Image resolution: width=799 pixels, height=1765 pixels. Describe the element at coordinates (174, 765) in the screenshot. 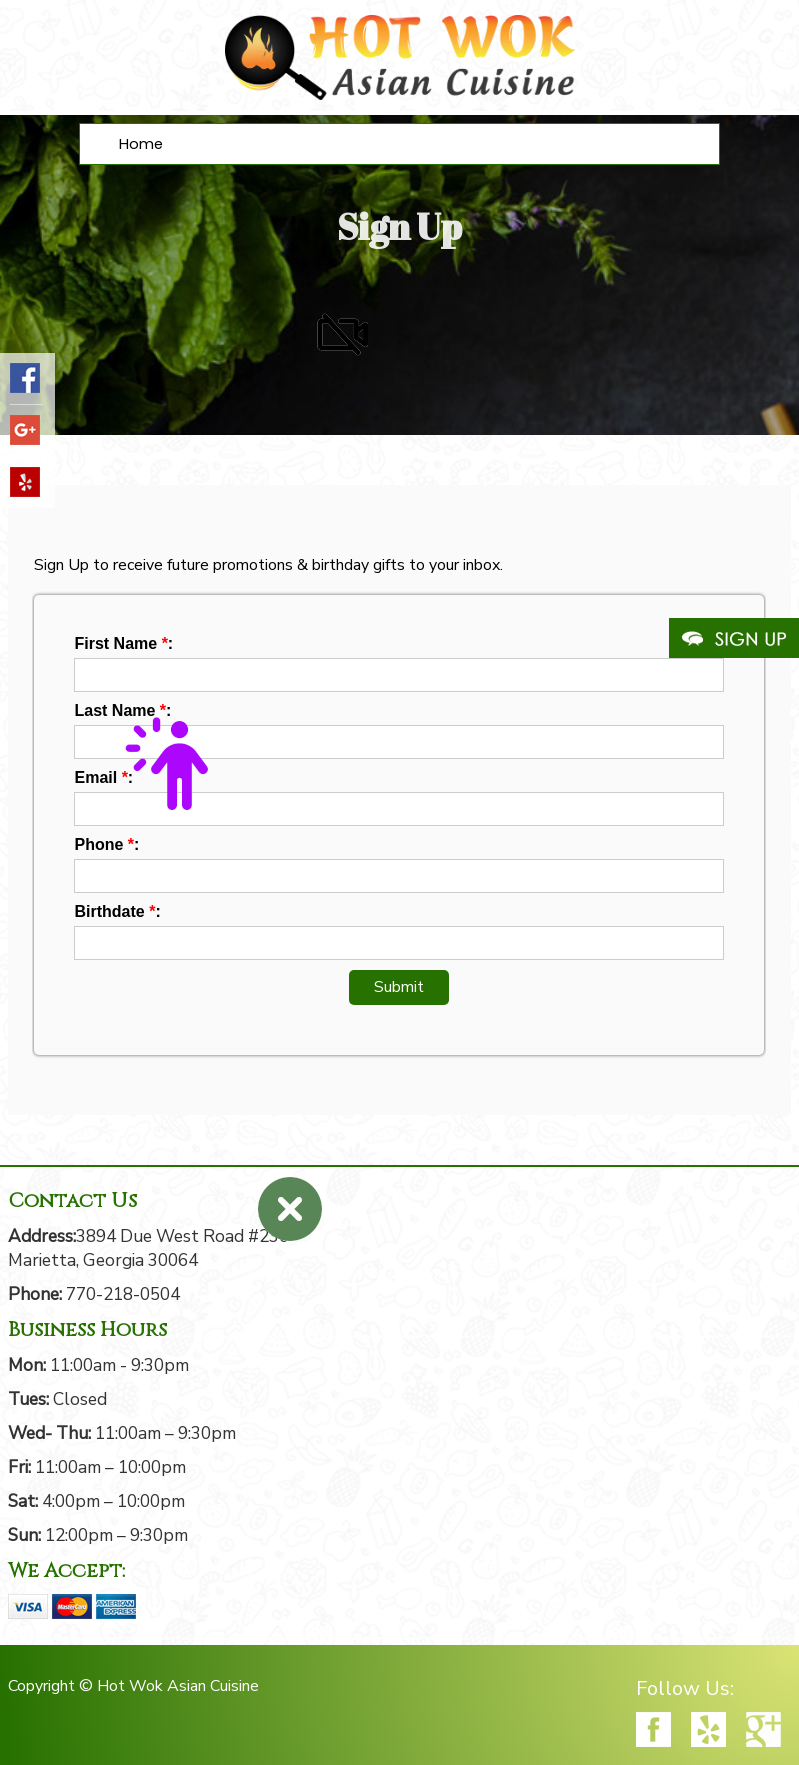

I see `indicates a person with high energy or activity` at that location.